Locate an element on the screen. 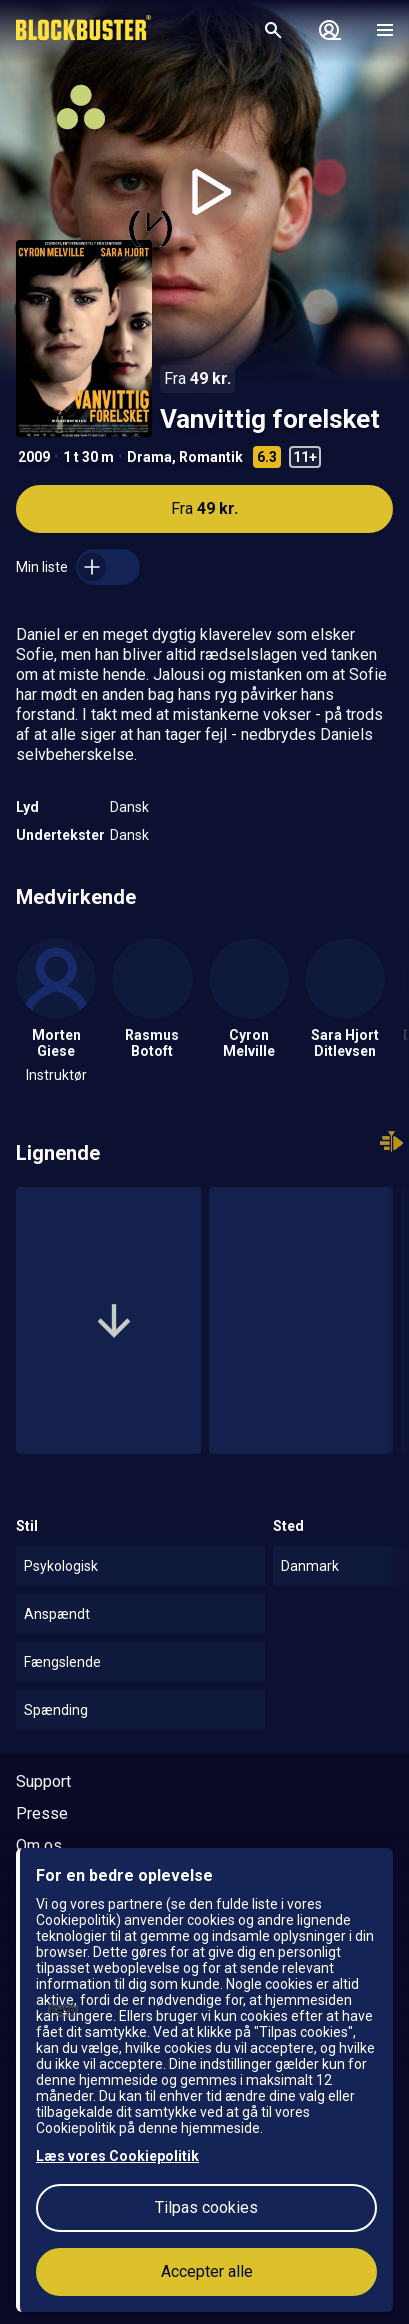 The height and width of the screenshot is (2324, 409). scroll down or view more content is located at coordinates (114, 1321).